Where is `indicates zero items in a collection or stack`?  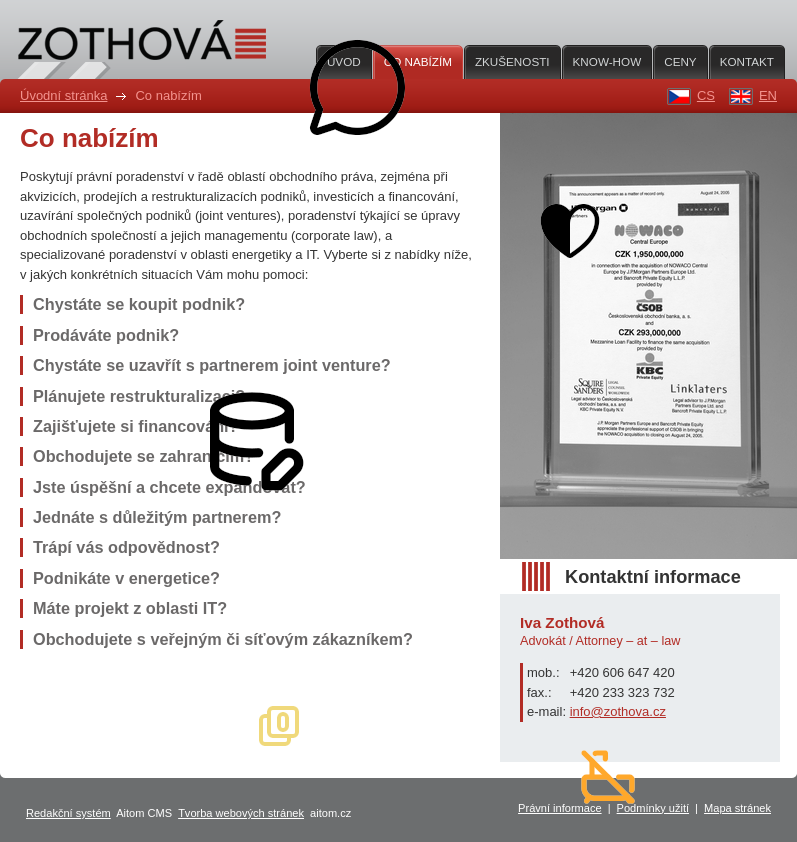 indicates zero items in a collection or stack is located at coordinates (279, 726).